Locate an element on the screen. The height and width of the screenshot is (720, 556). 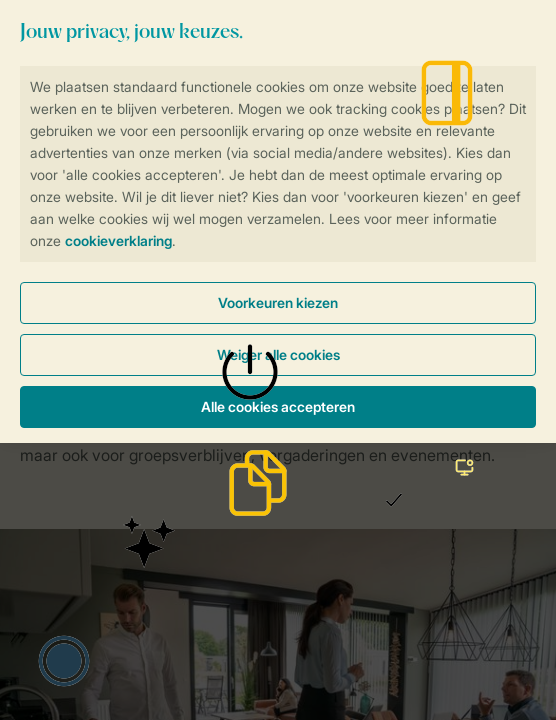
indicates a selected radio button option is located at coordinates (64, 661).